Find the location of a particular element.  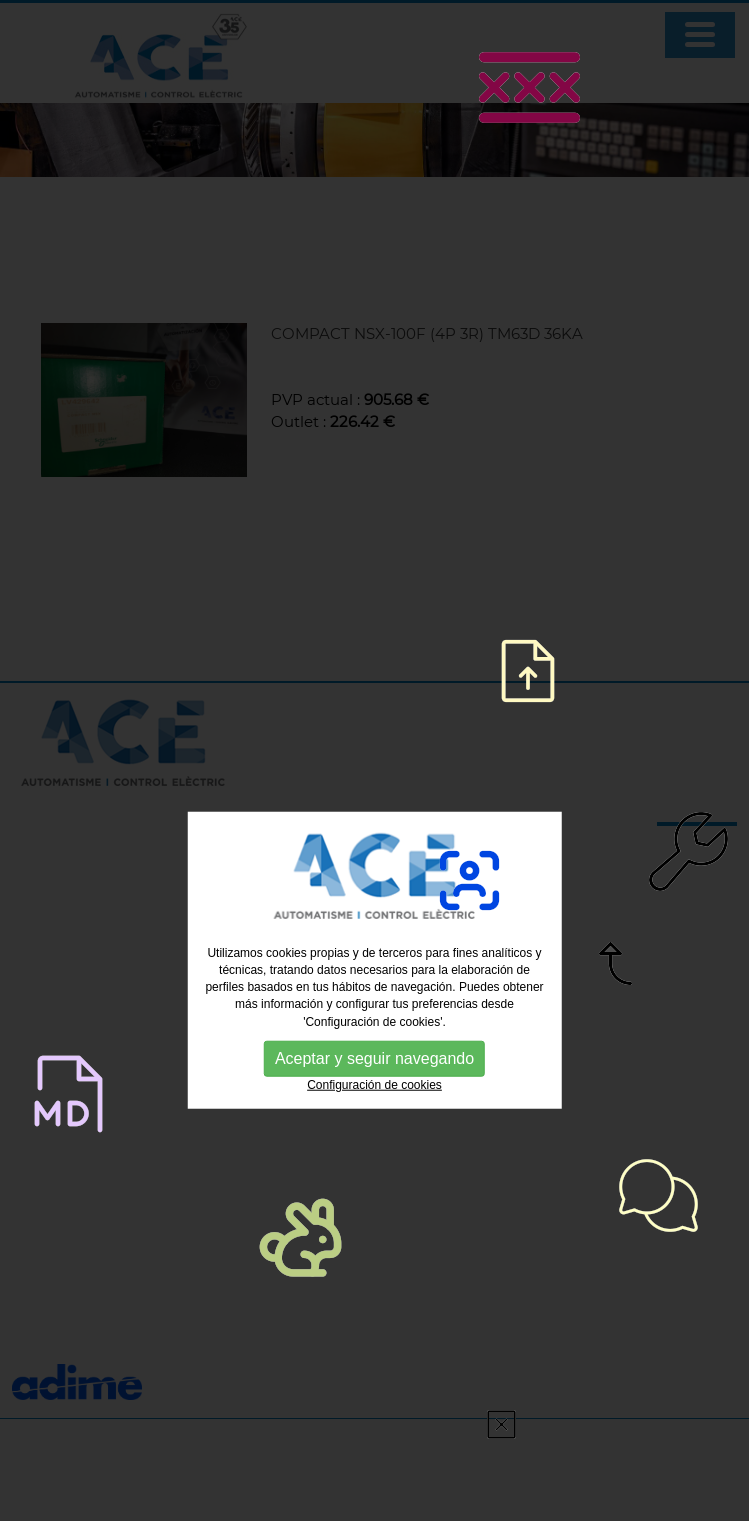

indicates fast or quick mode is located at coordinates (300, 1239).